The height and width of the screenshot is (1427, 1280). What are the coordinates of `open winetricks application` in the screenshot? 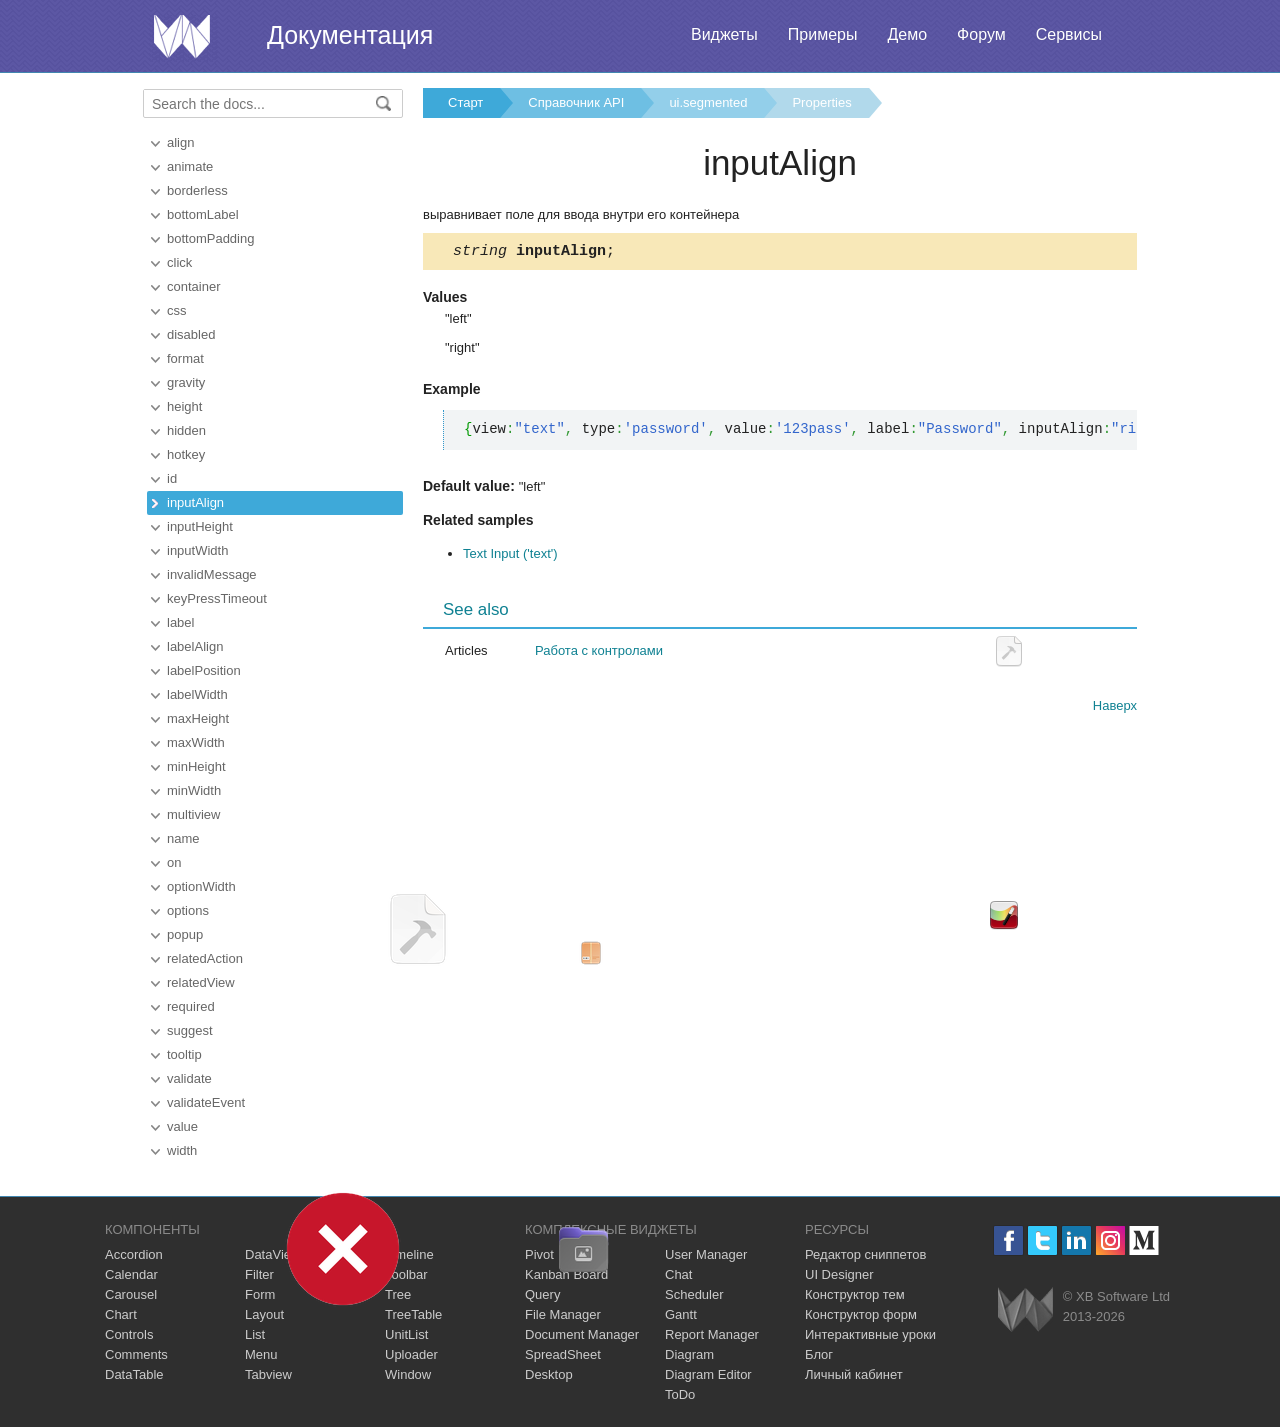 It's located at (1004, 915).